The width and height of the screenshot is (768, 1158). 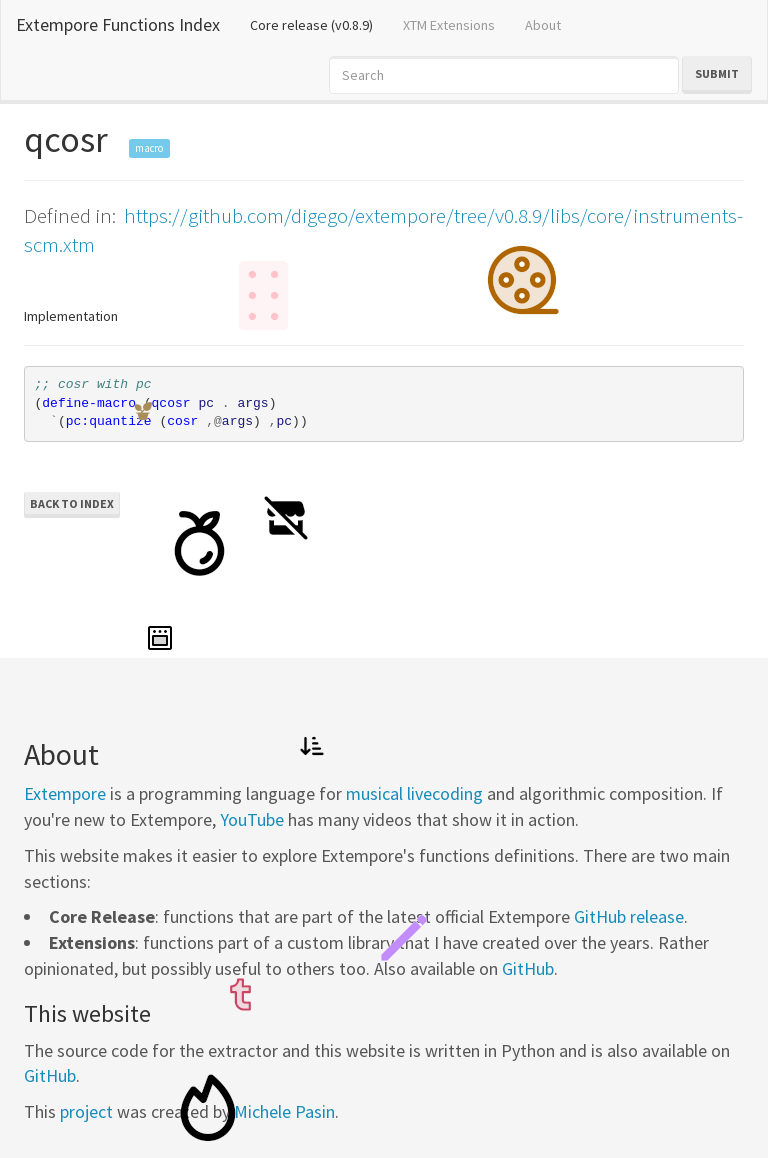 I want to click on edit content or settings, so click(x=404, y=938).